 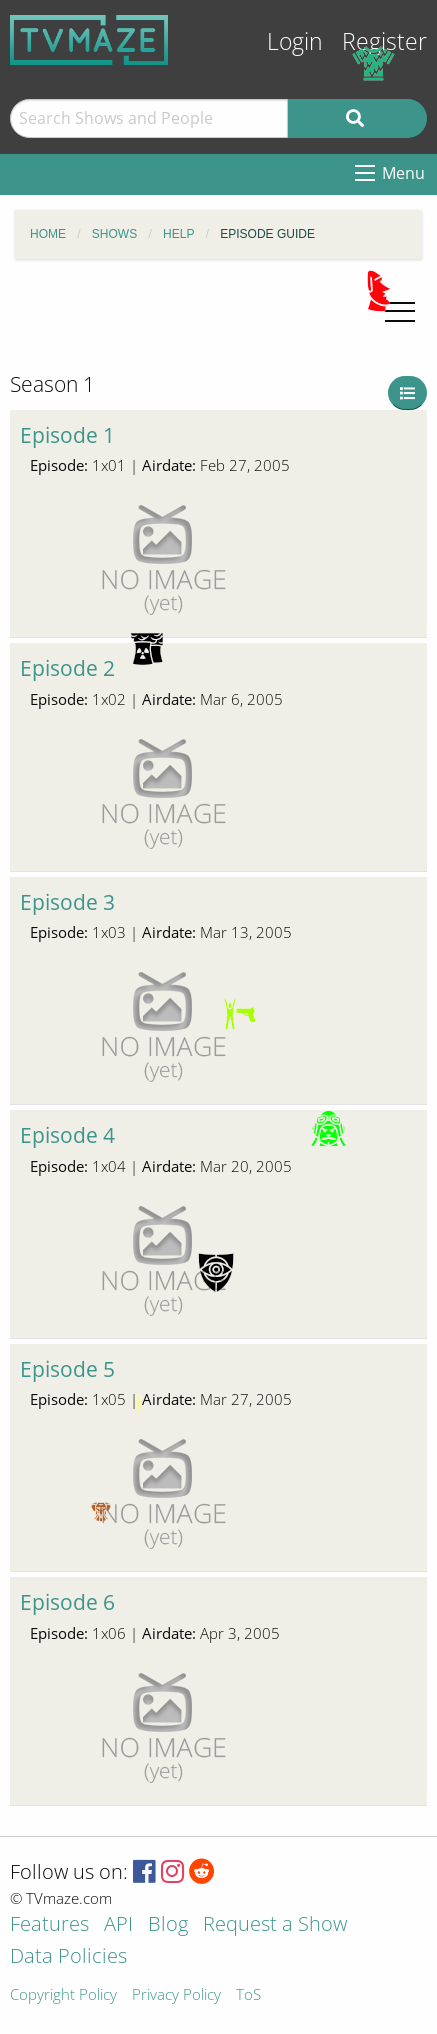 I want to click on indicates a nodular or clustered data structure, so click(x=138, y=1403).